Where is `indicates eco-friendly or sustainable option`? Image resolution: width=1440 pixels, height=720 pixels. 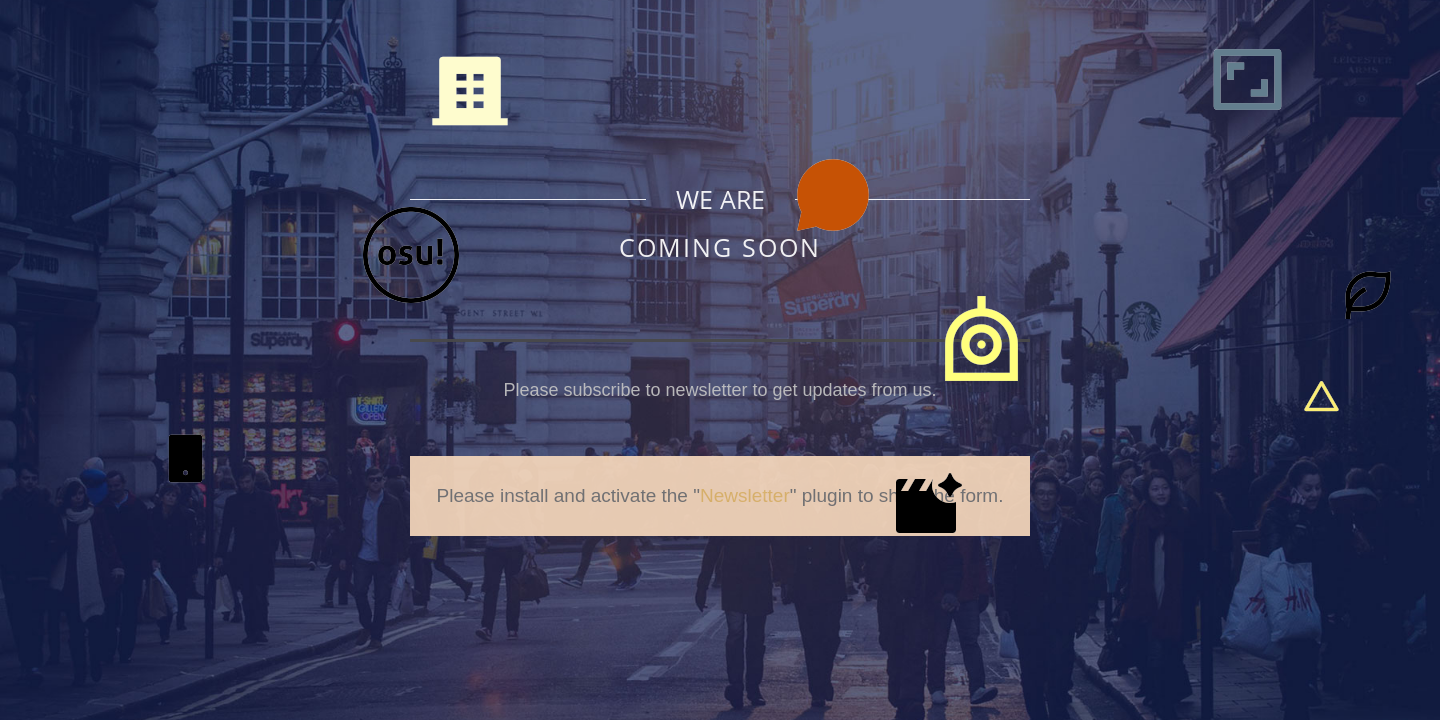 indicates eco-friendly or sustainable option is located at coordinates (1368, 294).